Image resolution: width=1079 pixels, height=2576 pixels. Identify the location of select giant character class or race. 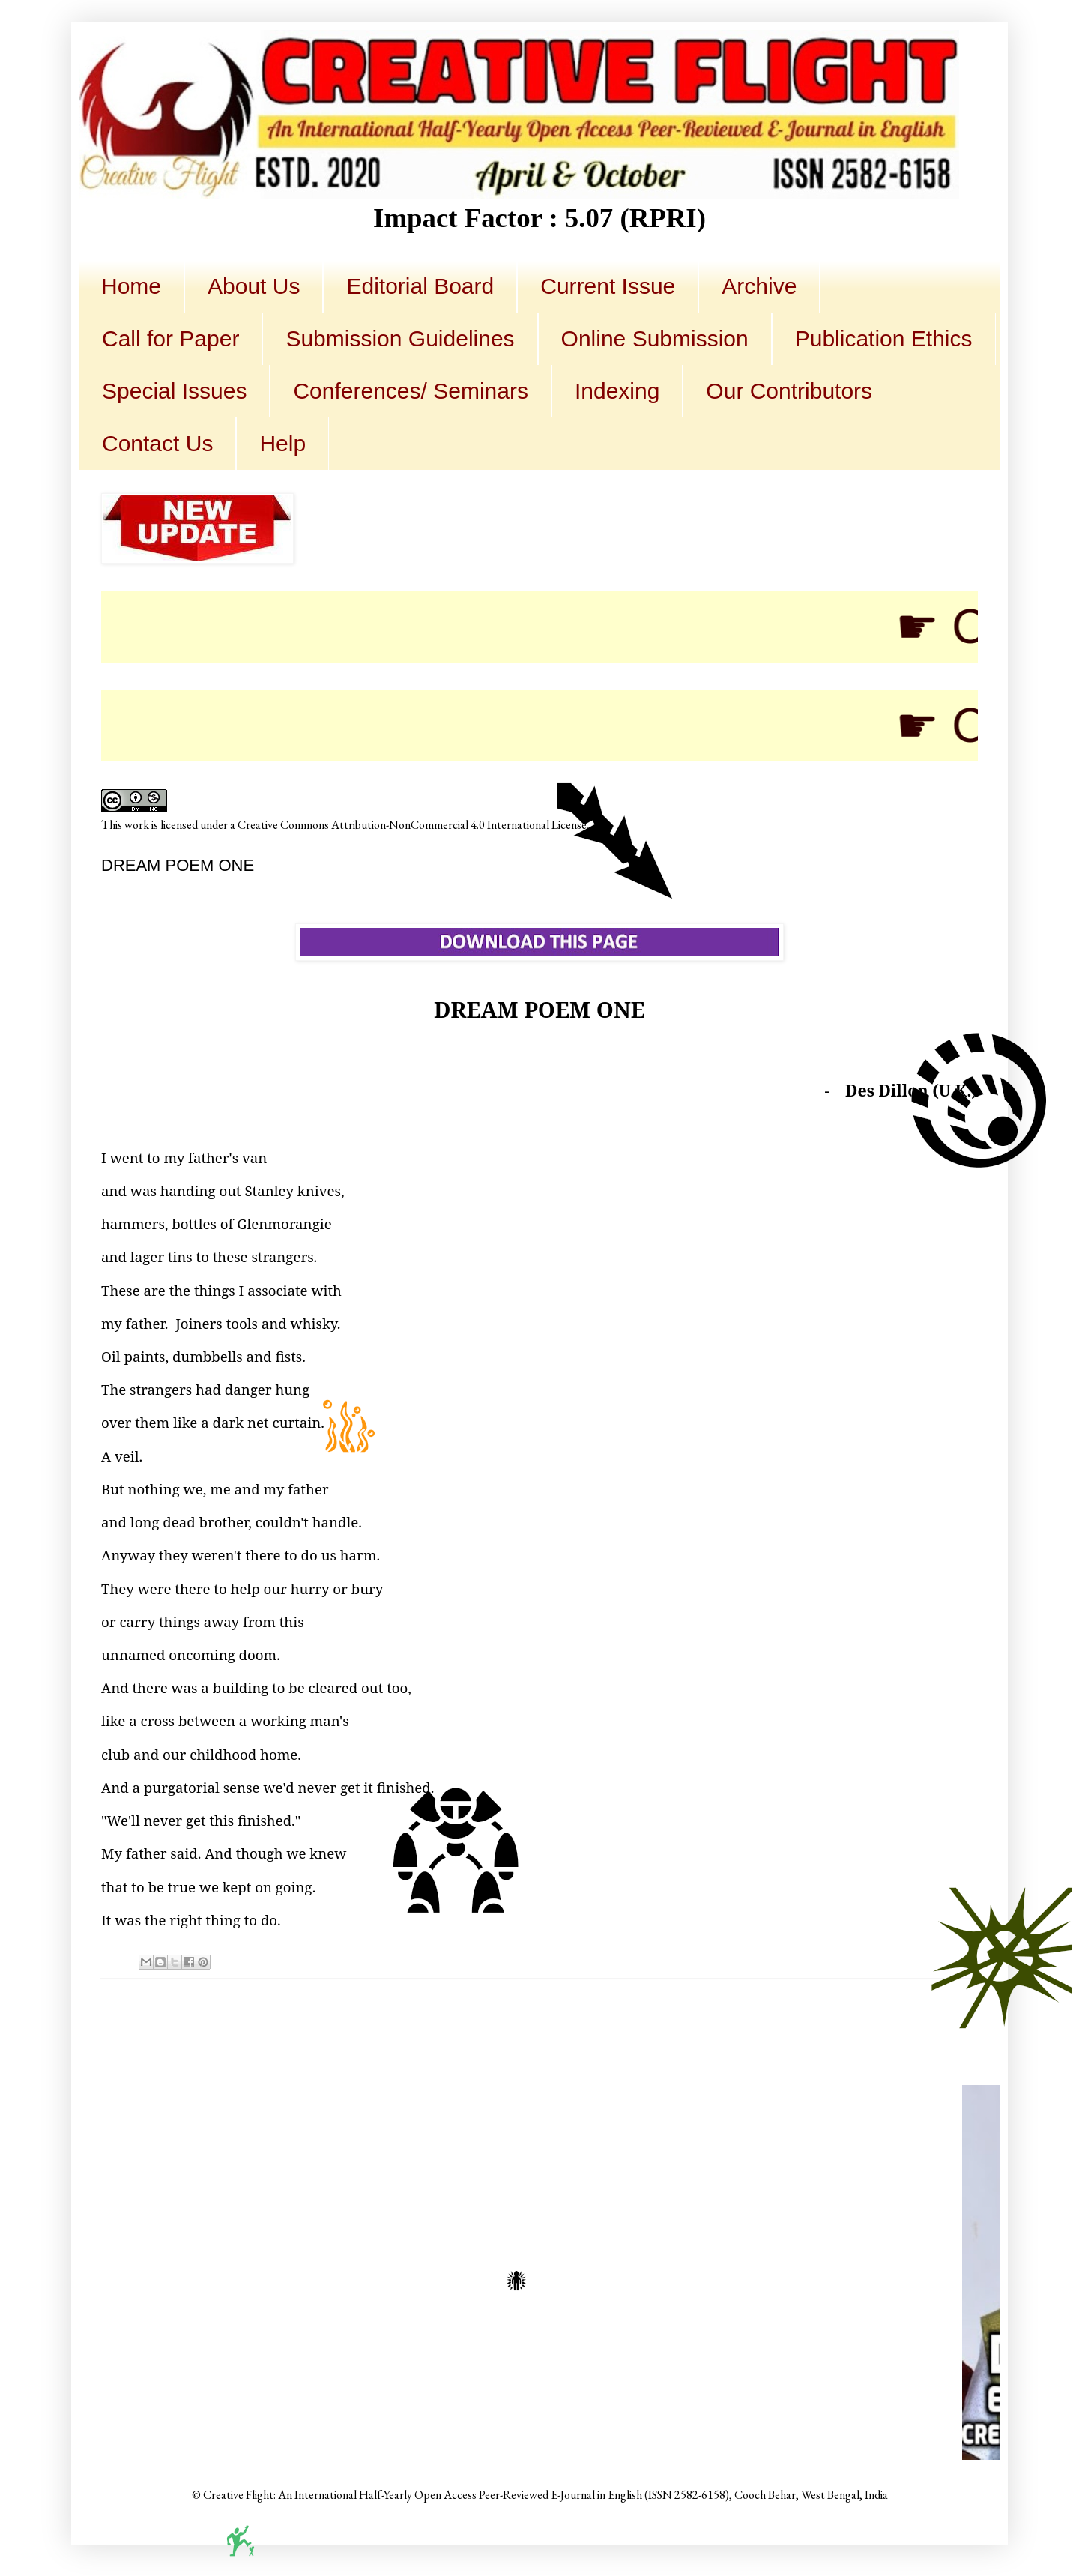
(241, 2541).